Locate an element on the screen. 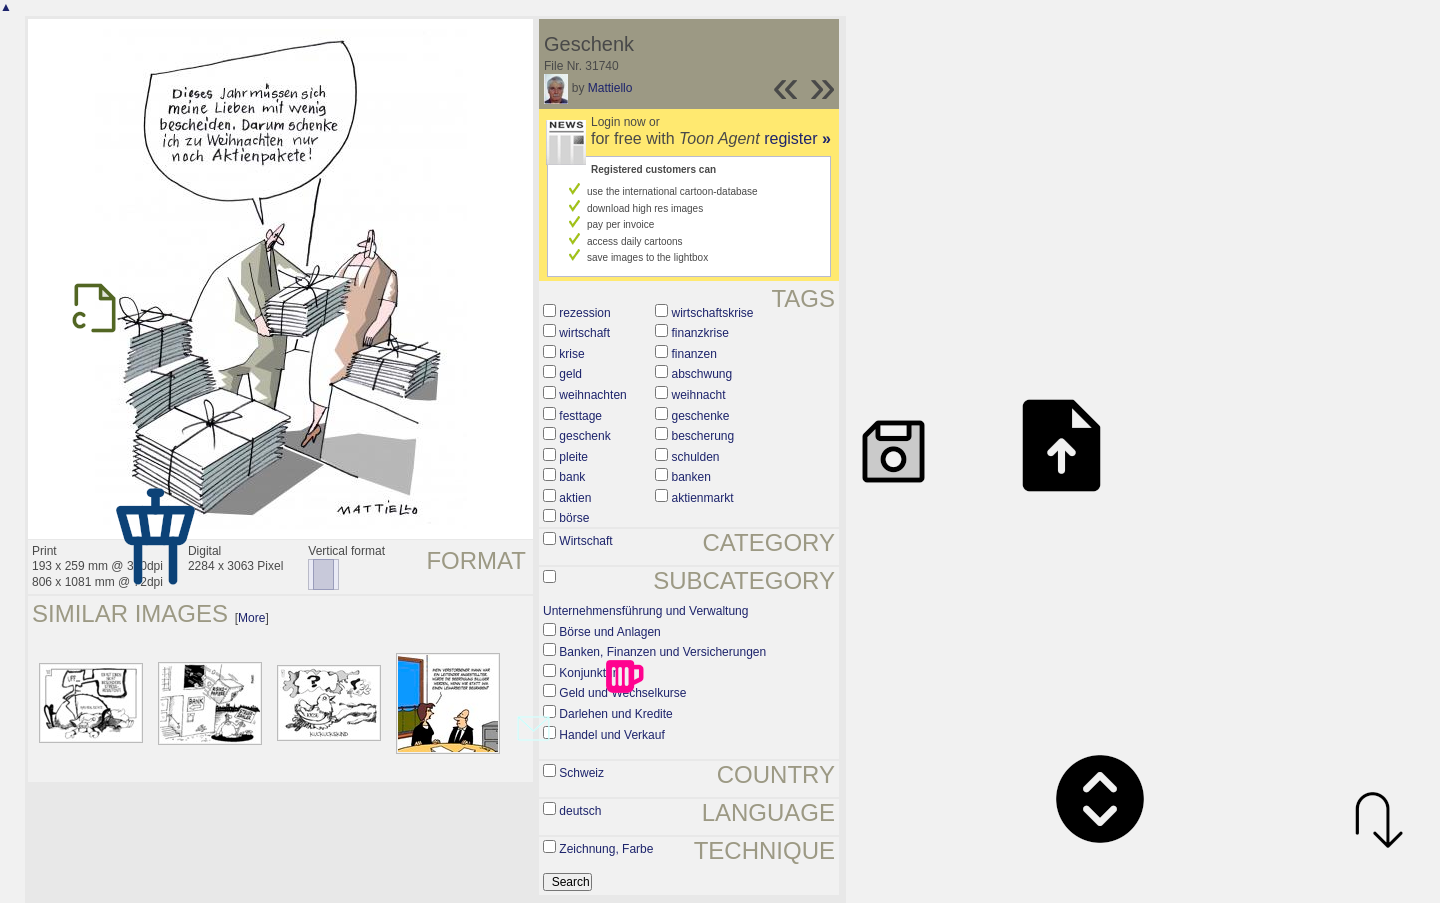 The image size is (1440, 903). save current file or document is located at coordinates (893, 451).